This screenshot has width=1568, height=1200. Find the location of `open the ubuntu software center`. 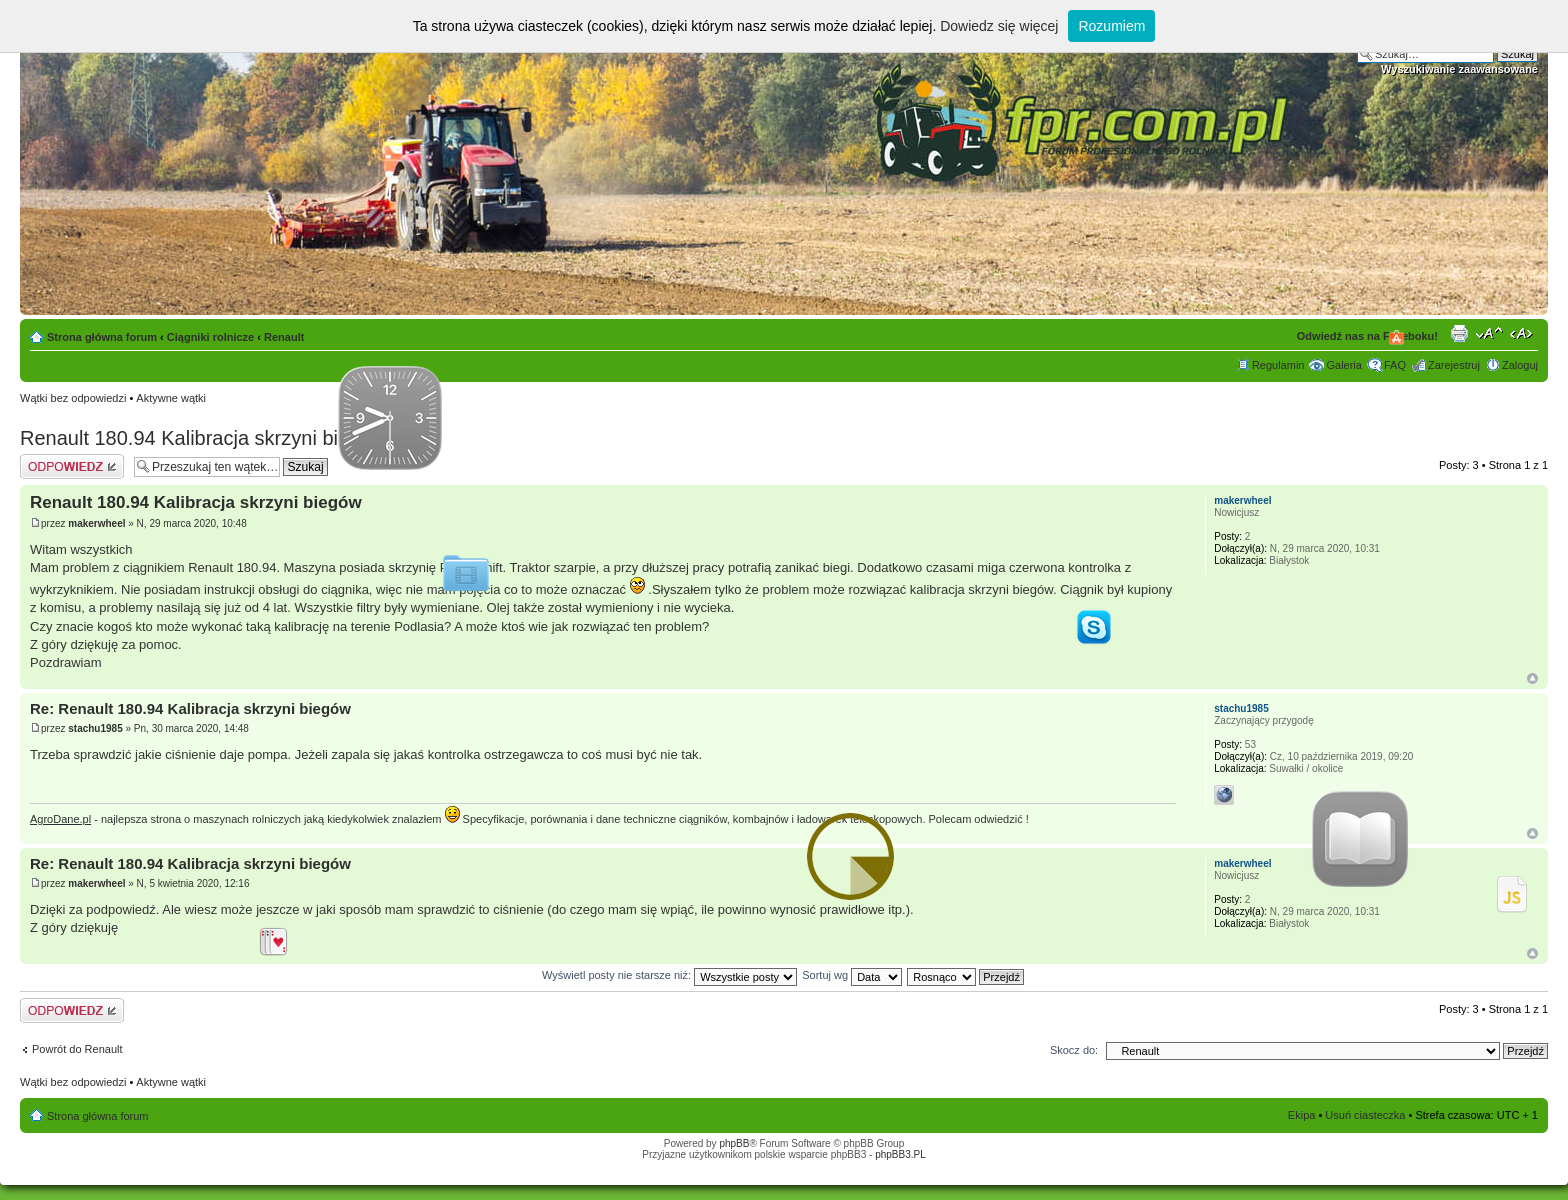

open the ubuntu software center is located at coordinates (1396, 338).